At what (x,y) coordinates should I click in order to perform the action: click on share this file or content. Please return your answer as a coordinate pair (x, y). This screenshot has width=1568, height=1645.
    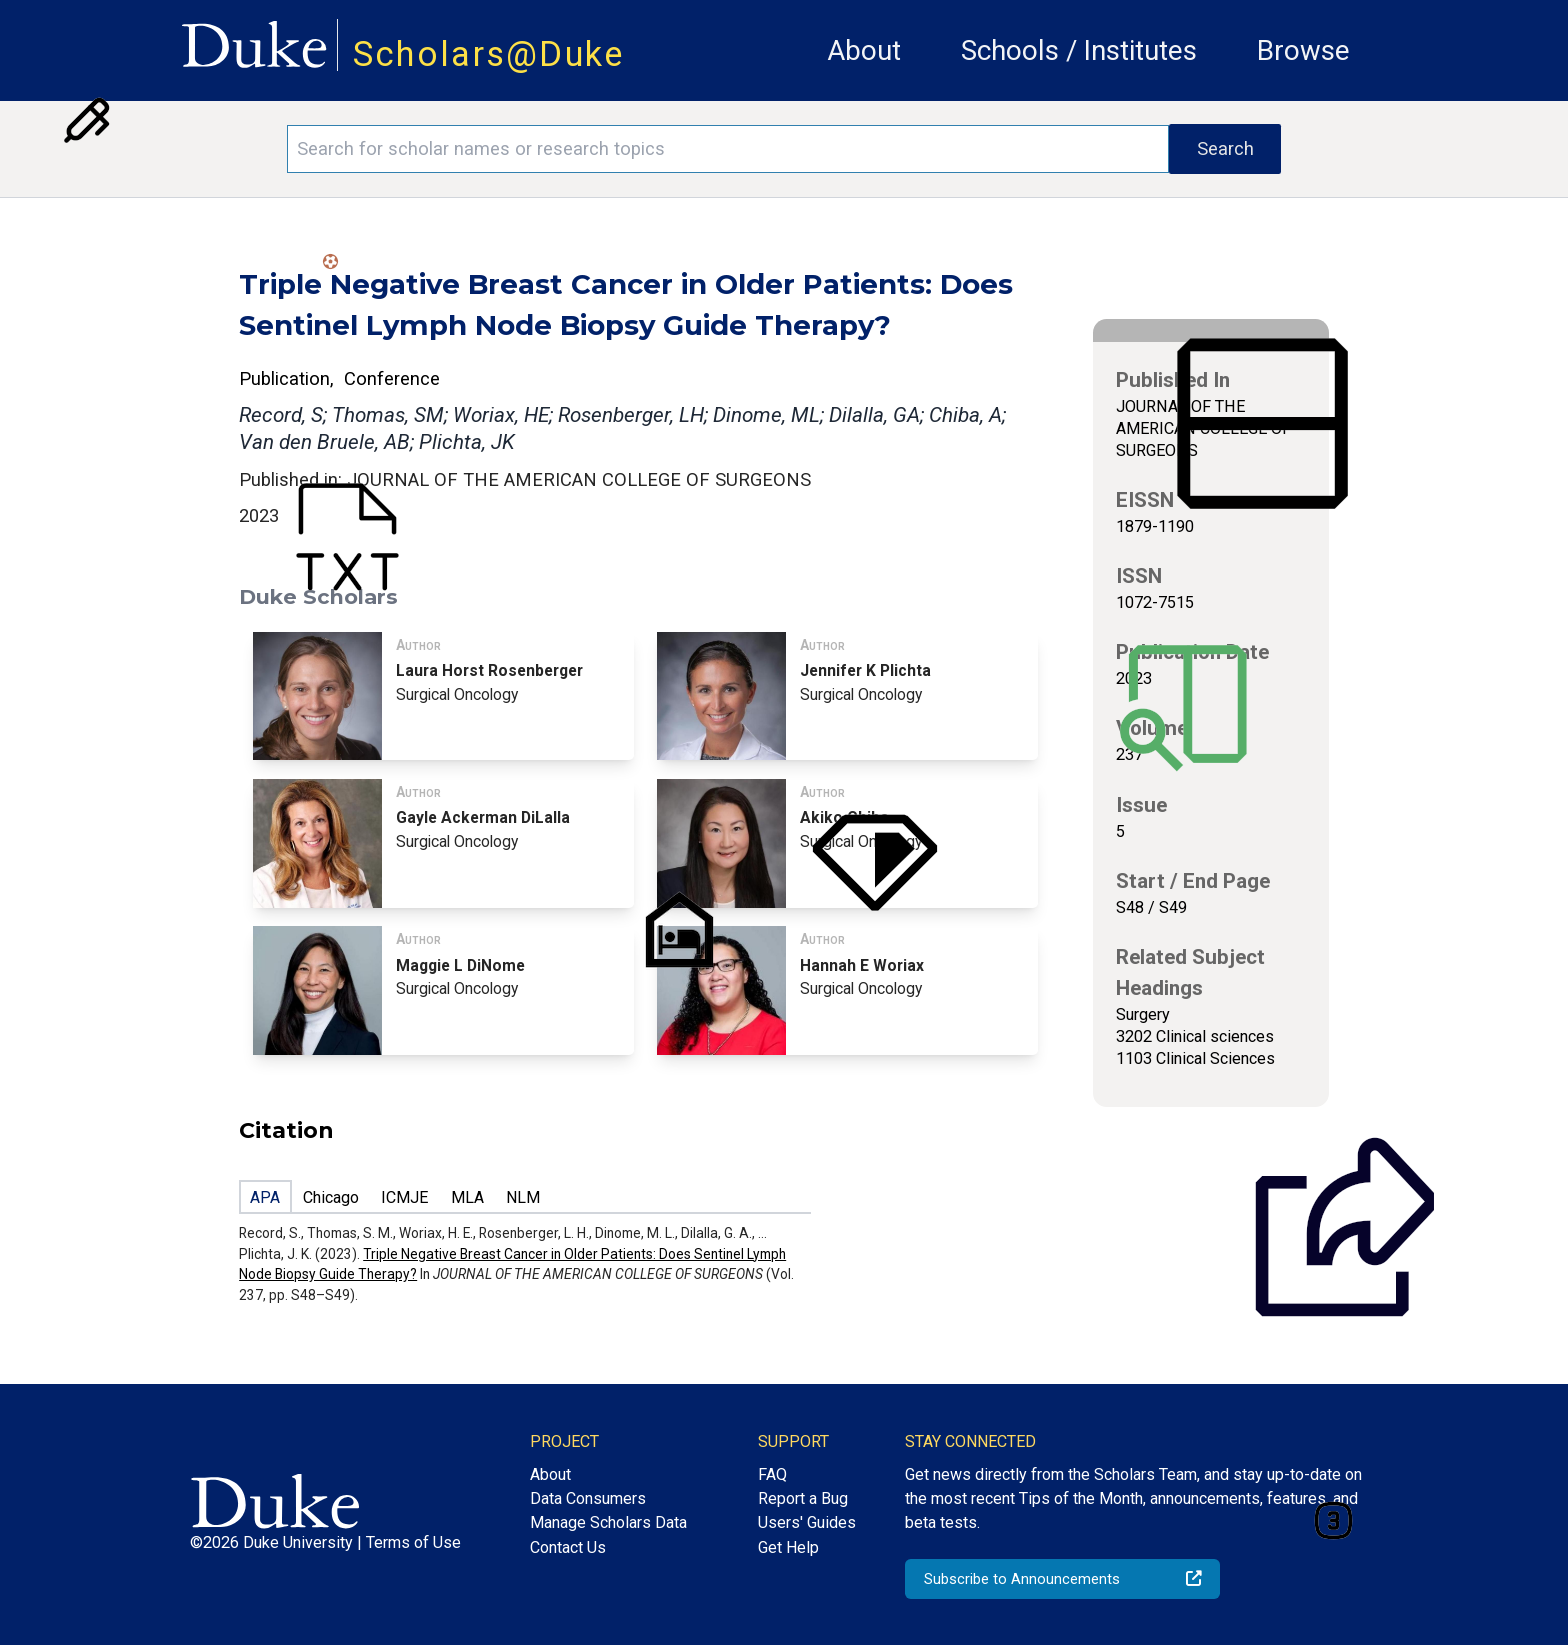
    Looking at the image, I should click on (1345, 1227).